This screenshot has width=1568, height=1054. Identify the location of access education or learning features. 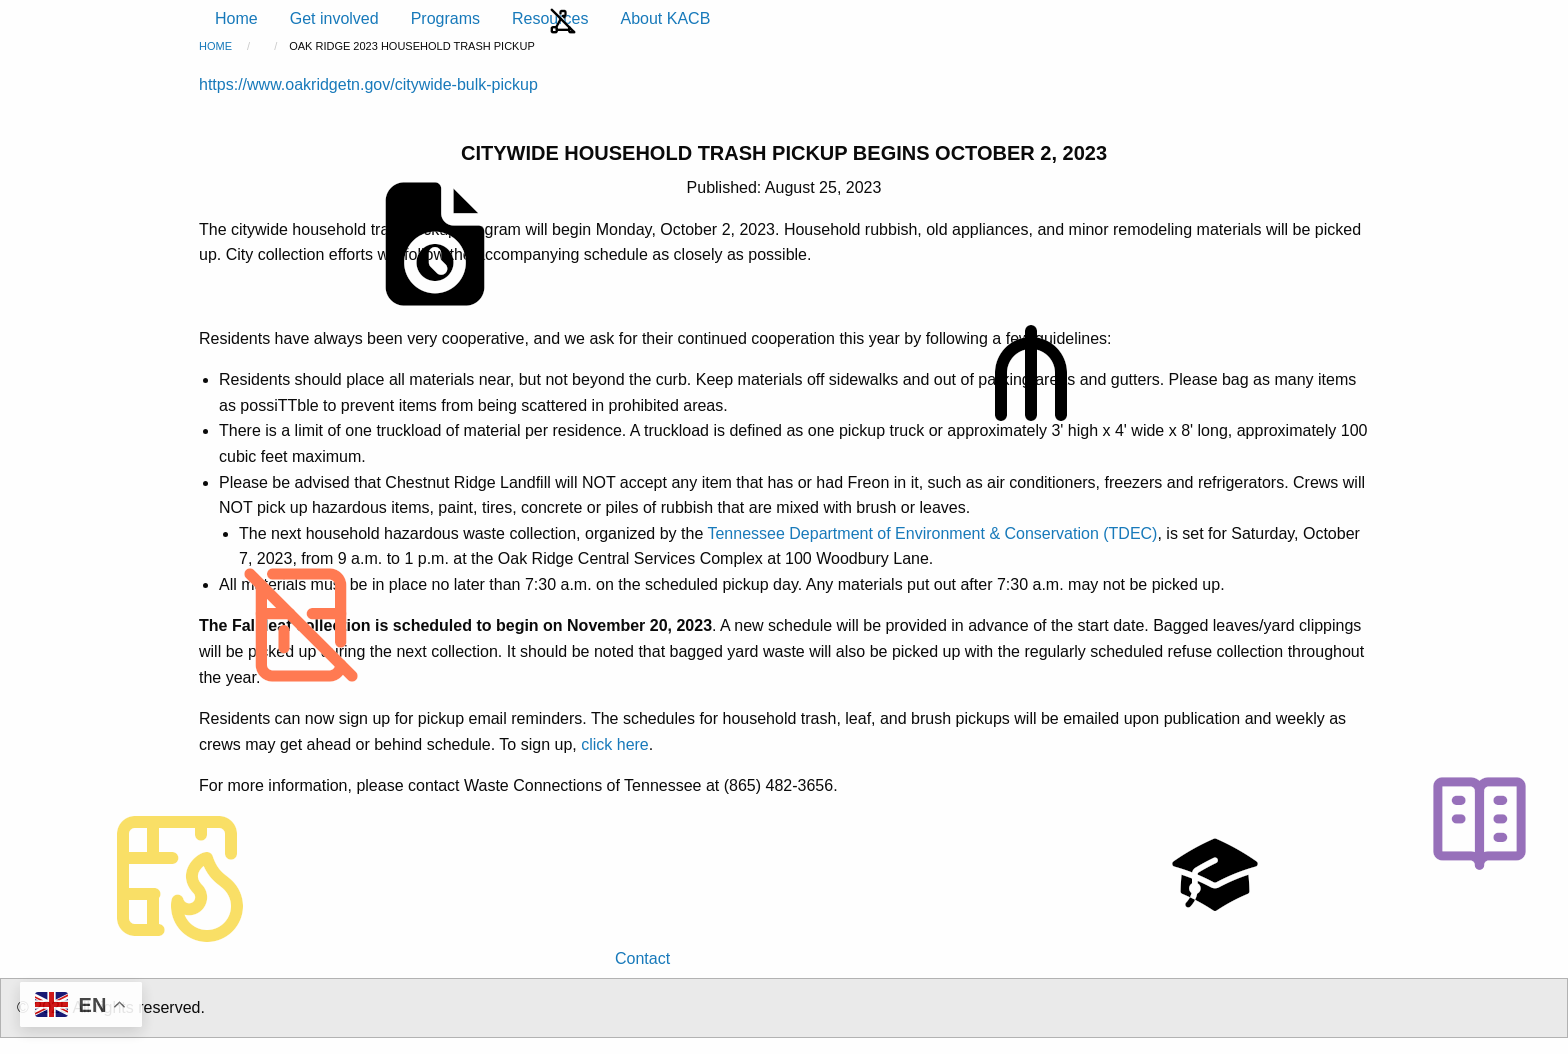
(1215, 874).